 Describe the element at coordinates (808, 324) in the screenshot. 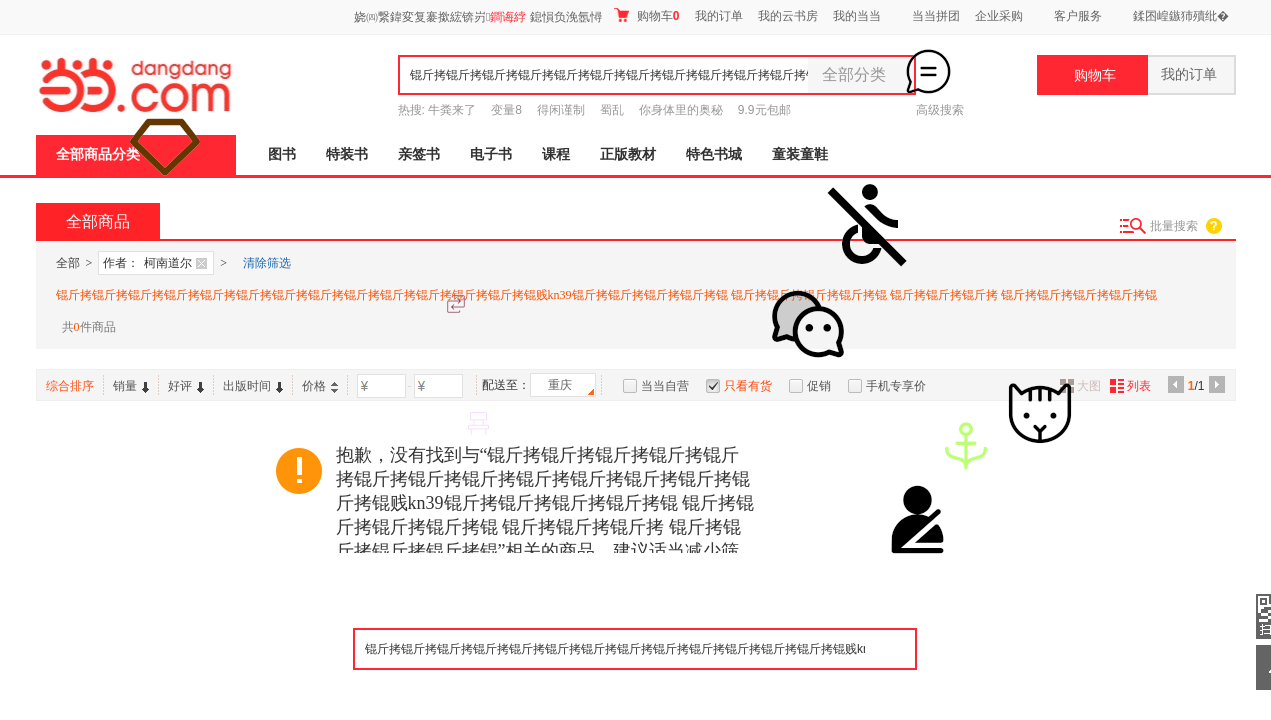

I see `open wechat messaging app` at that location.